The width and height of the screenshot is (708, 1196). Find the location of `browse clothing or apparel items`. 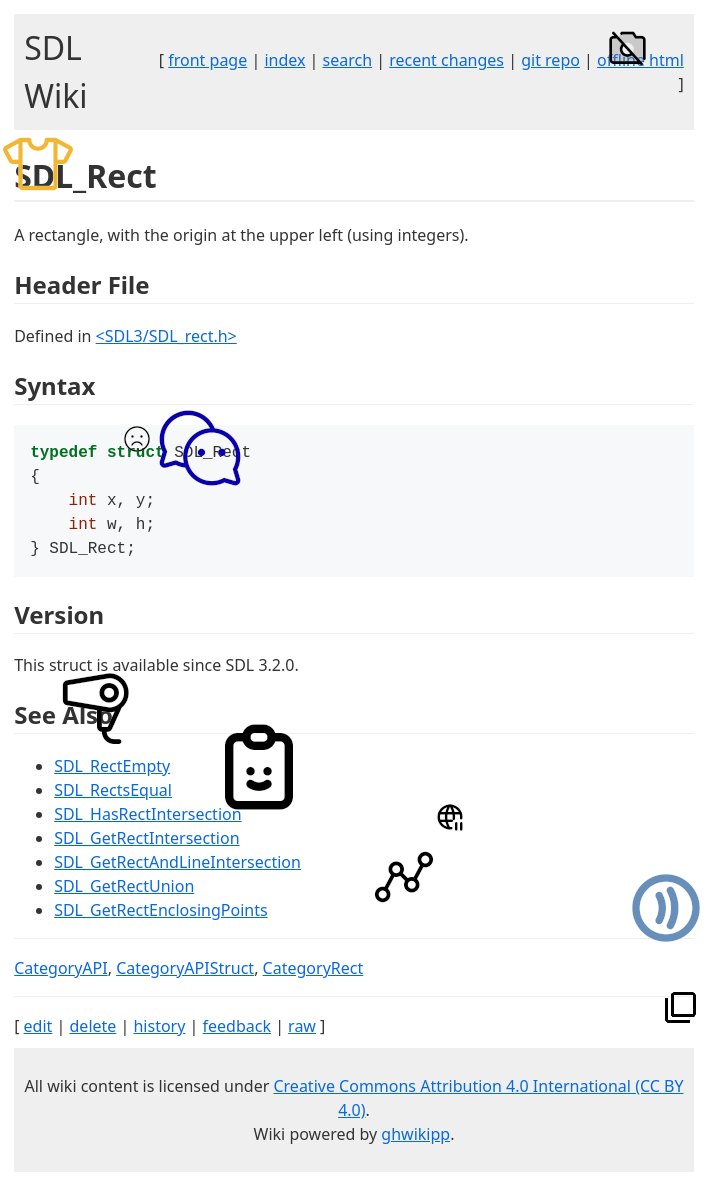

browse clothing or apparel items is located at coordinates (38, 164).